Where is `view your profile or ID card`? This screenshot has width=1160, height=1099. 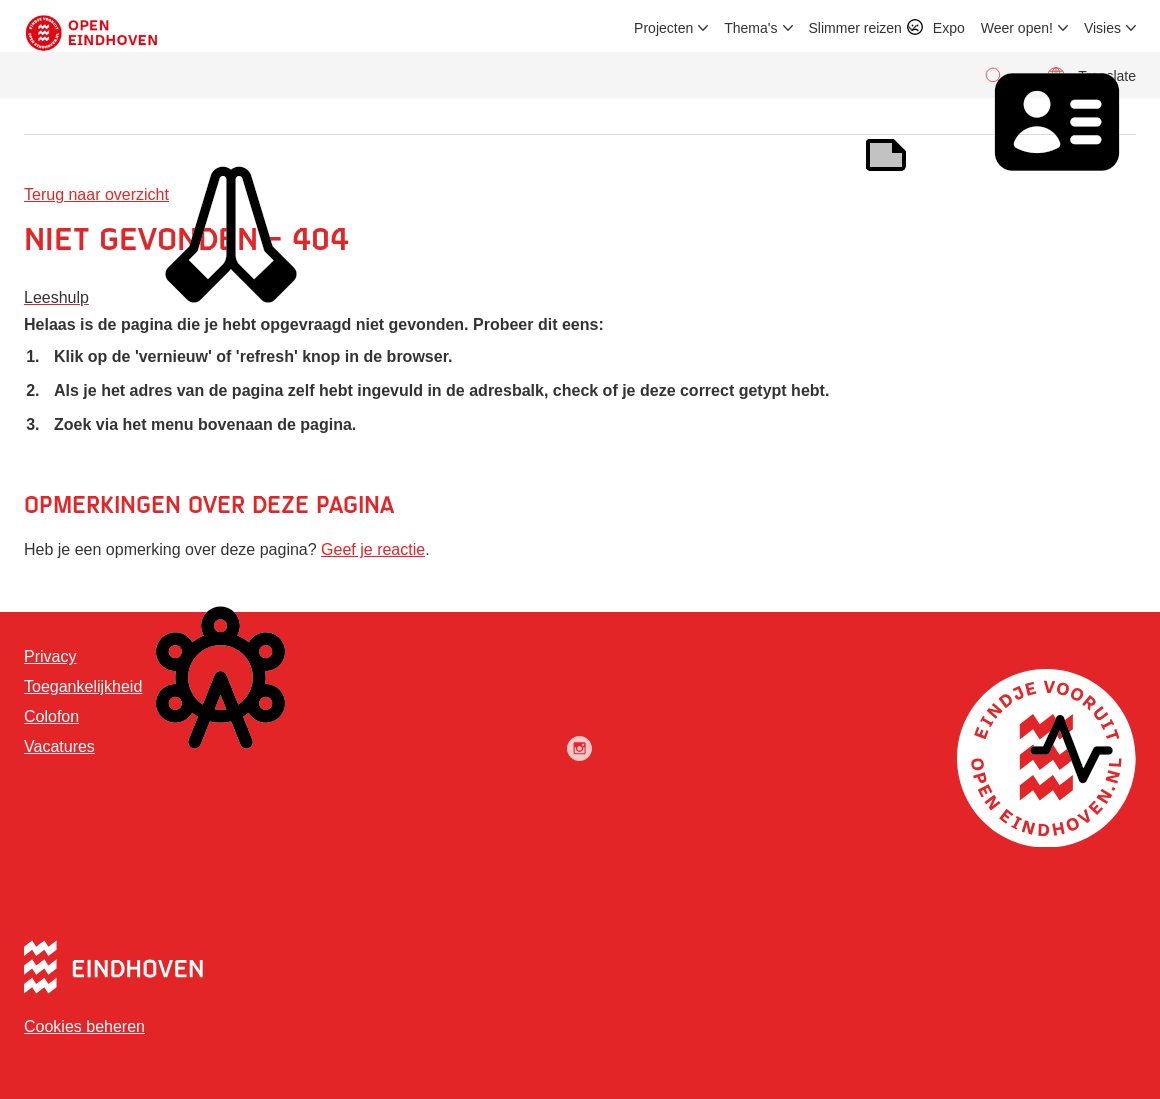 view your profile or ID card is located at coordinates (1057, 122).